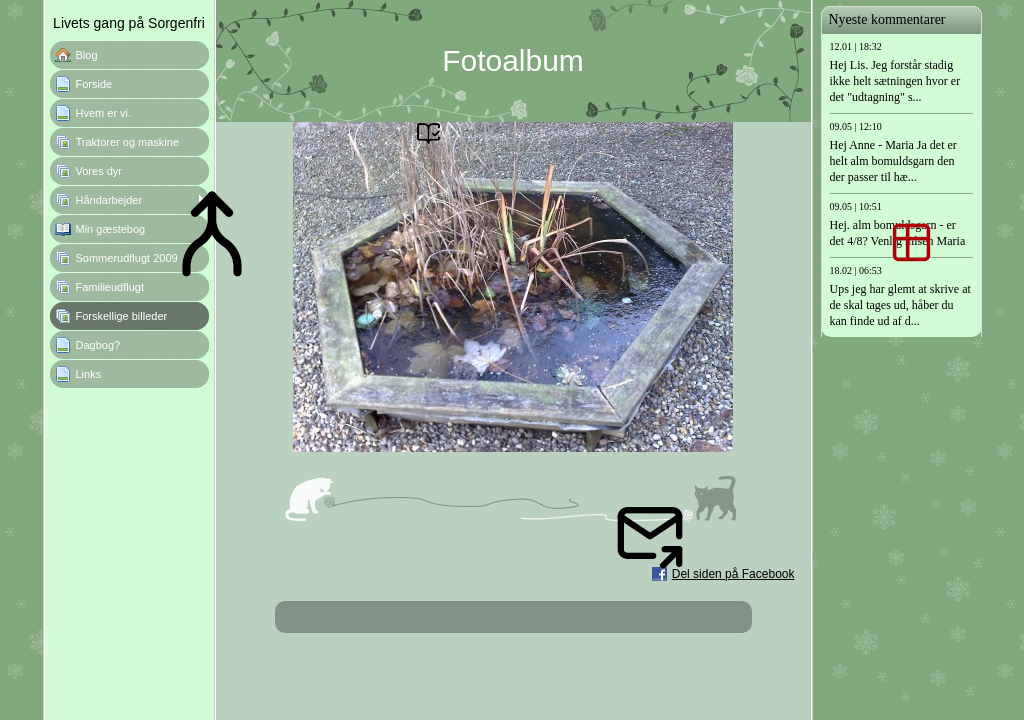 Image resolution: width=1024 pixels, height=720 pixels. What do you see at coordinates (428, 133) in the screenshot?
I see `mark a book or reading item as completed` at bounding box center [428, 133].